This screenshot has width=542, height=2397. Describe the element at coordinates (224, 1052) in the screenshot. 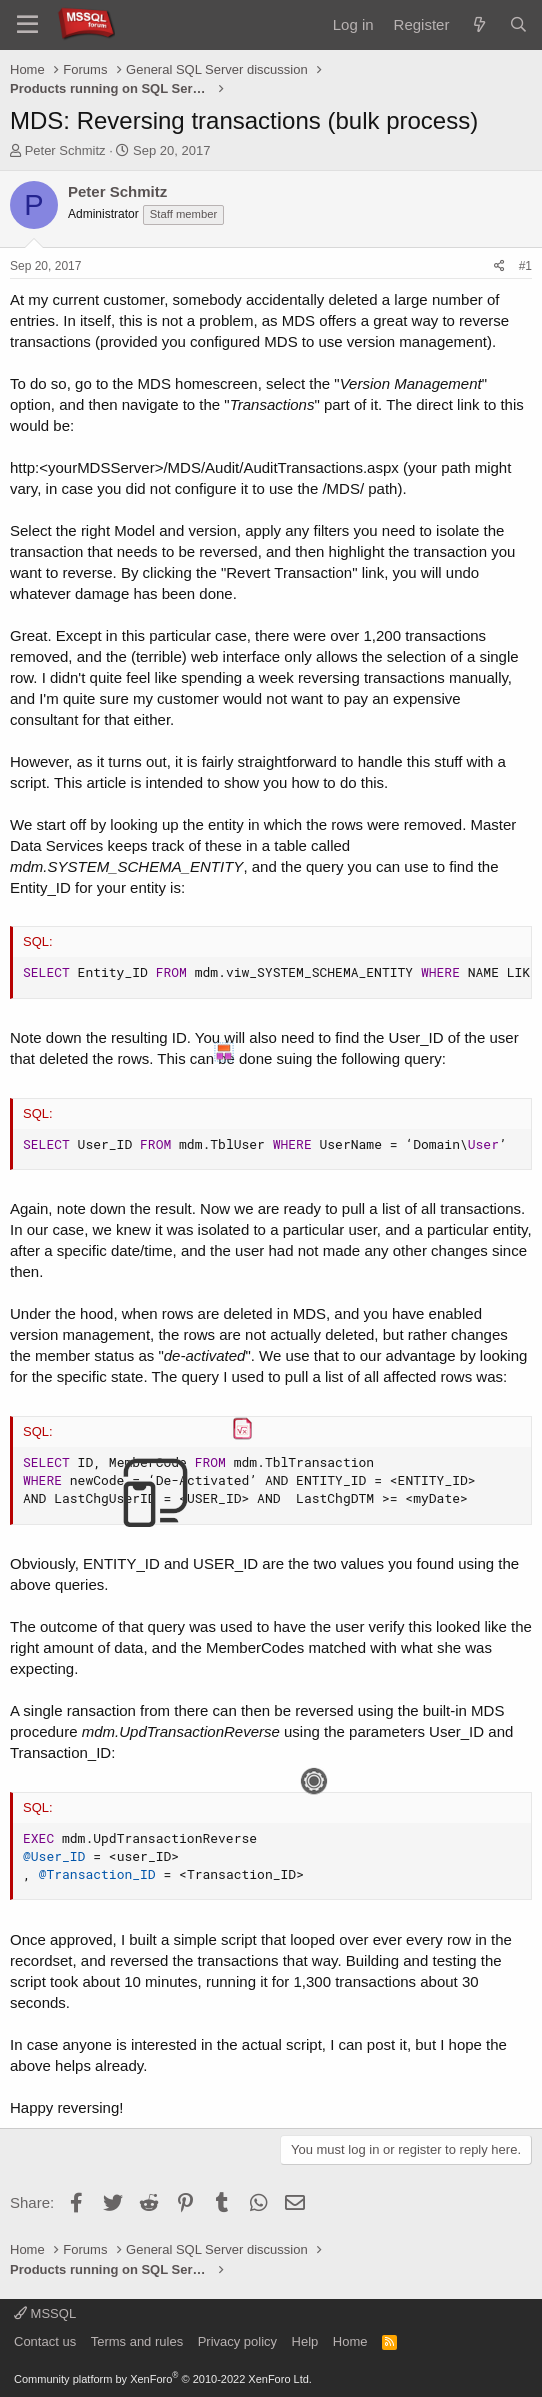

I see `select all items in the current view` at that location.